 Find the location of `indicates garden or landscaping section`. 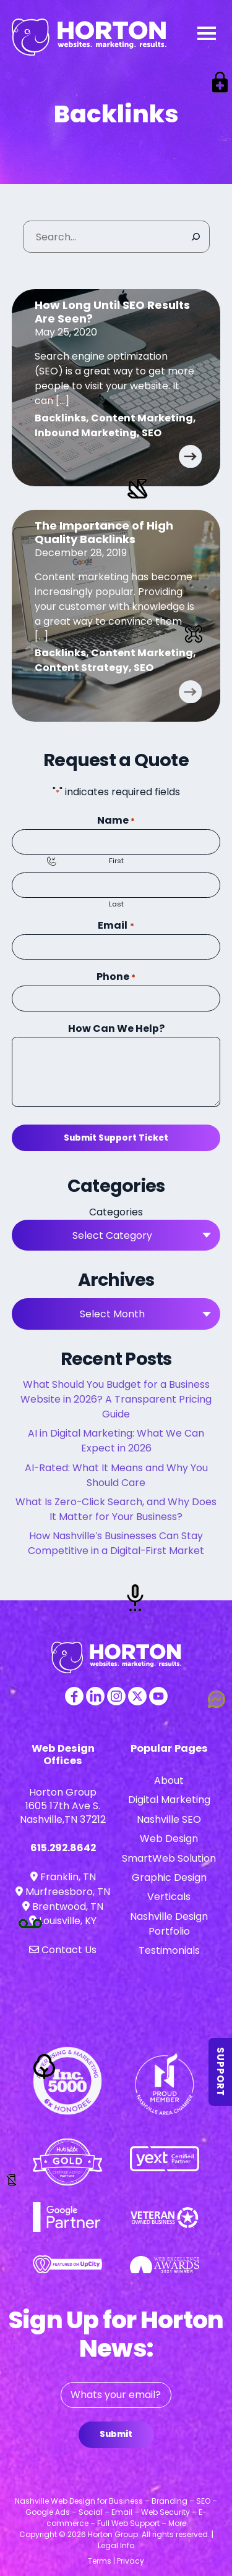

indicates garden or landscaping section is located at coordinates (44, 2066).